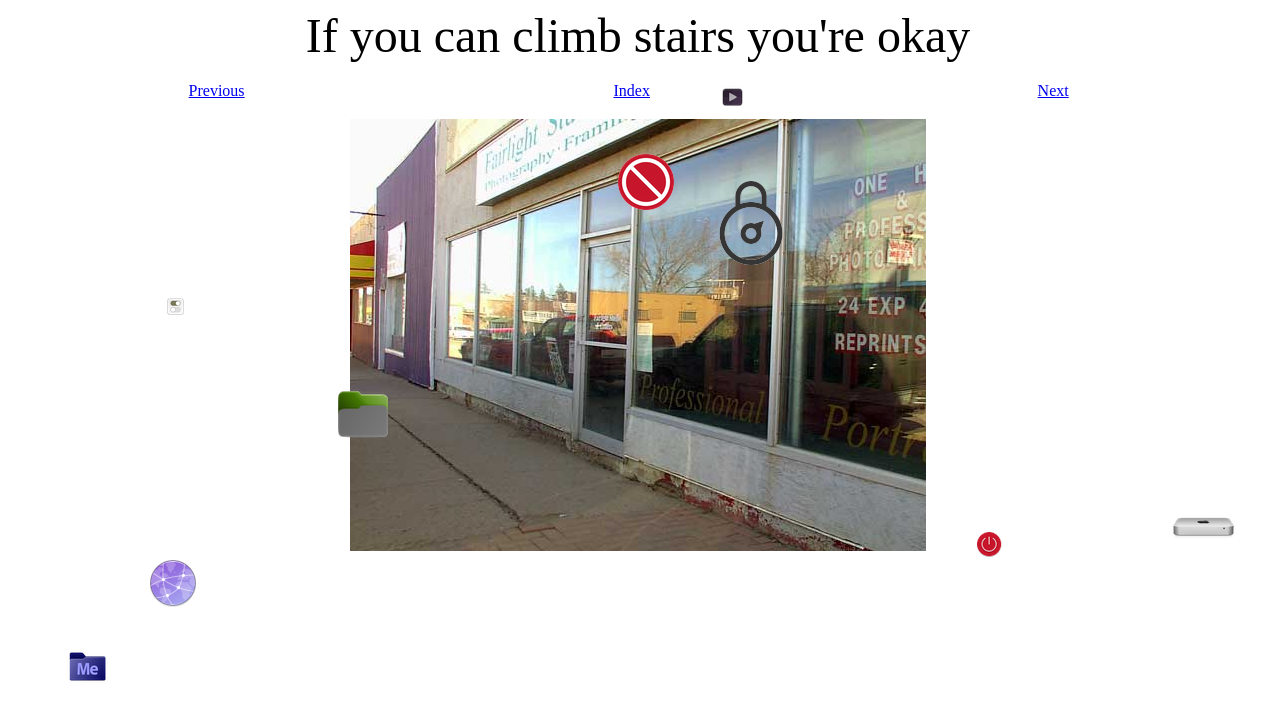 The height and width of the screenshot is (720, 1276). What do you see at coordinates (751, 223) in the screenshot?
I see `open two-factor authentication app` at bounding box center [751, 223].